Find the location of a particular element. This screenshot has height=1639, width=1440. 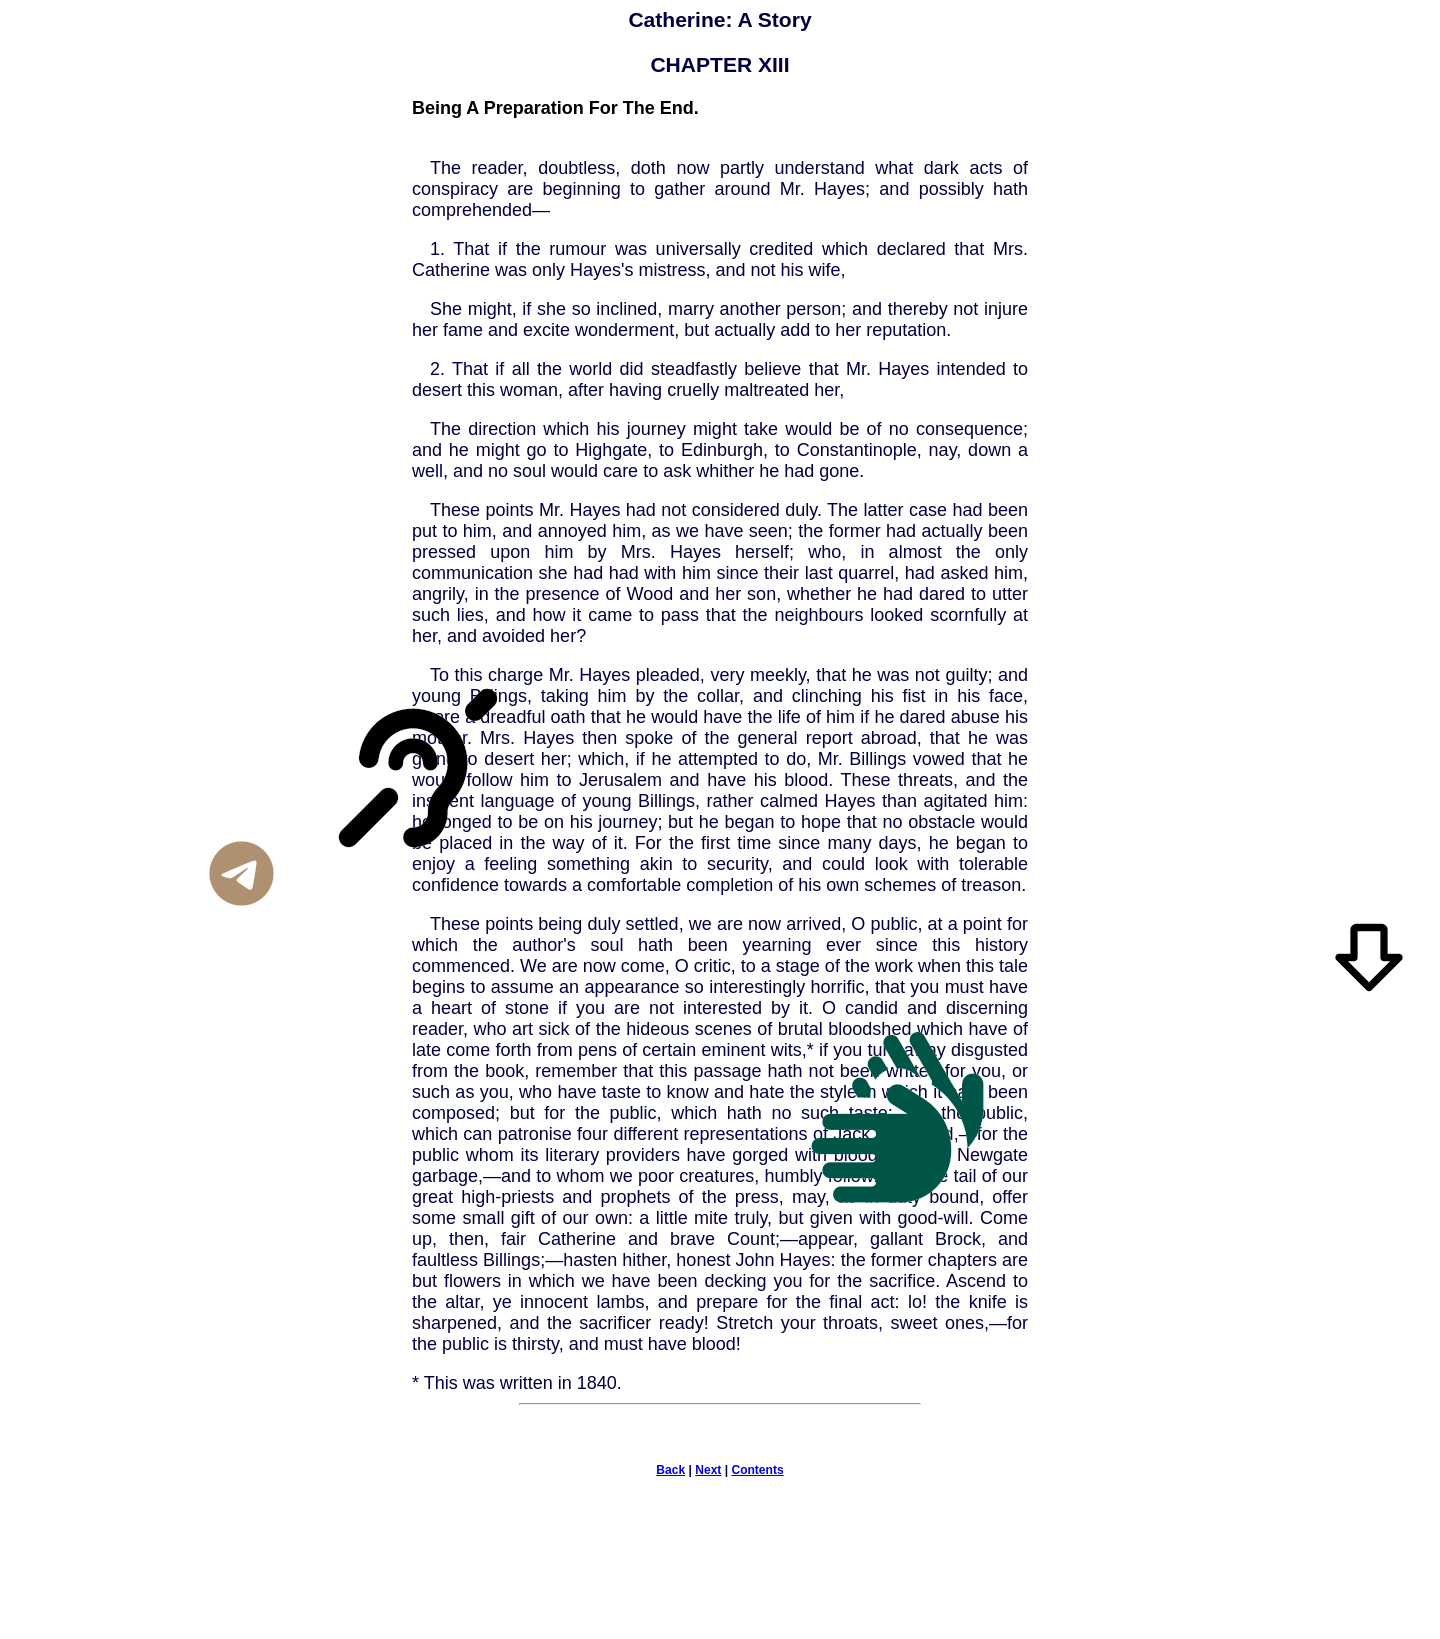

open telegram messaging app is located at coordinates (241, 873).